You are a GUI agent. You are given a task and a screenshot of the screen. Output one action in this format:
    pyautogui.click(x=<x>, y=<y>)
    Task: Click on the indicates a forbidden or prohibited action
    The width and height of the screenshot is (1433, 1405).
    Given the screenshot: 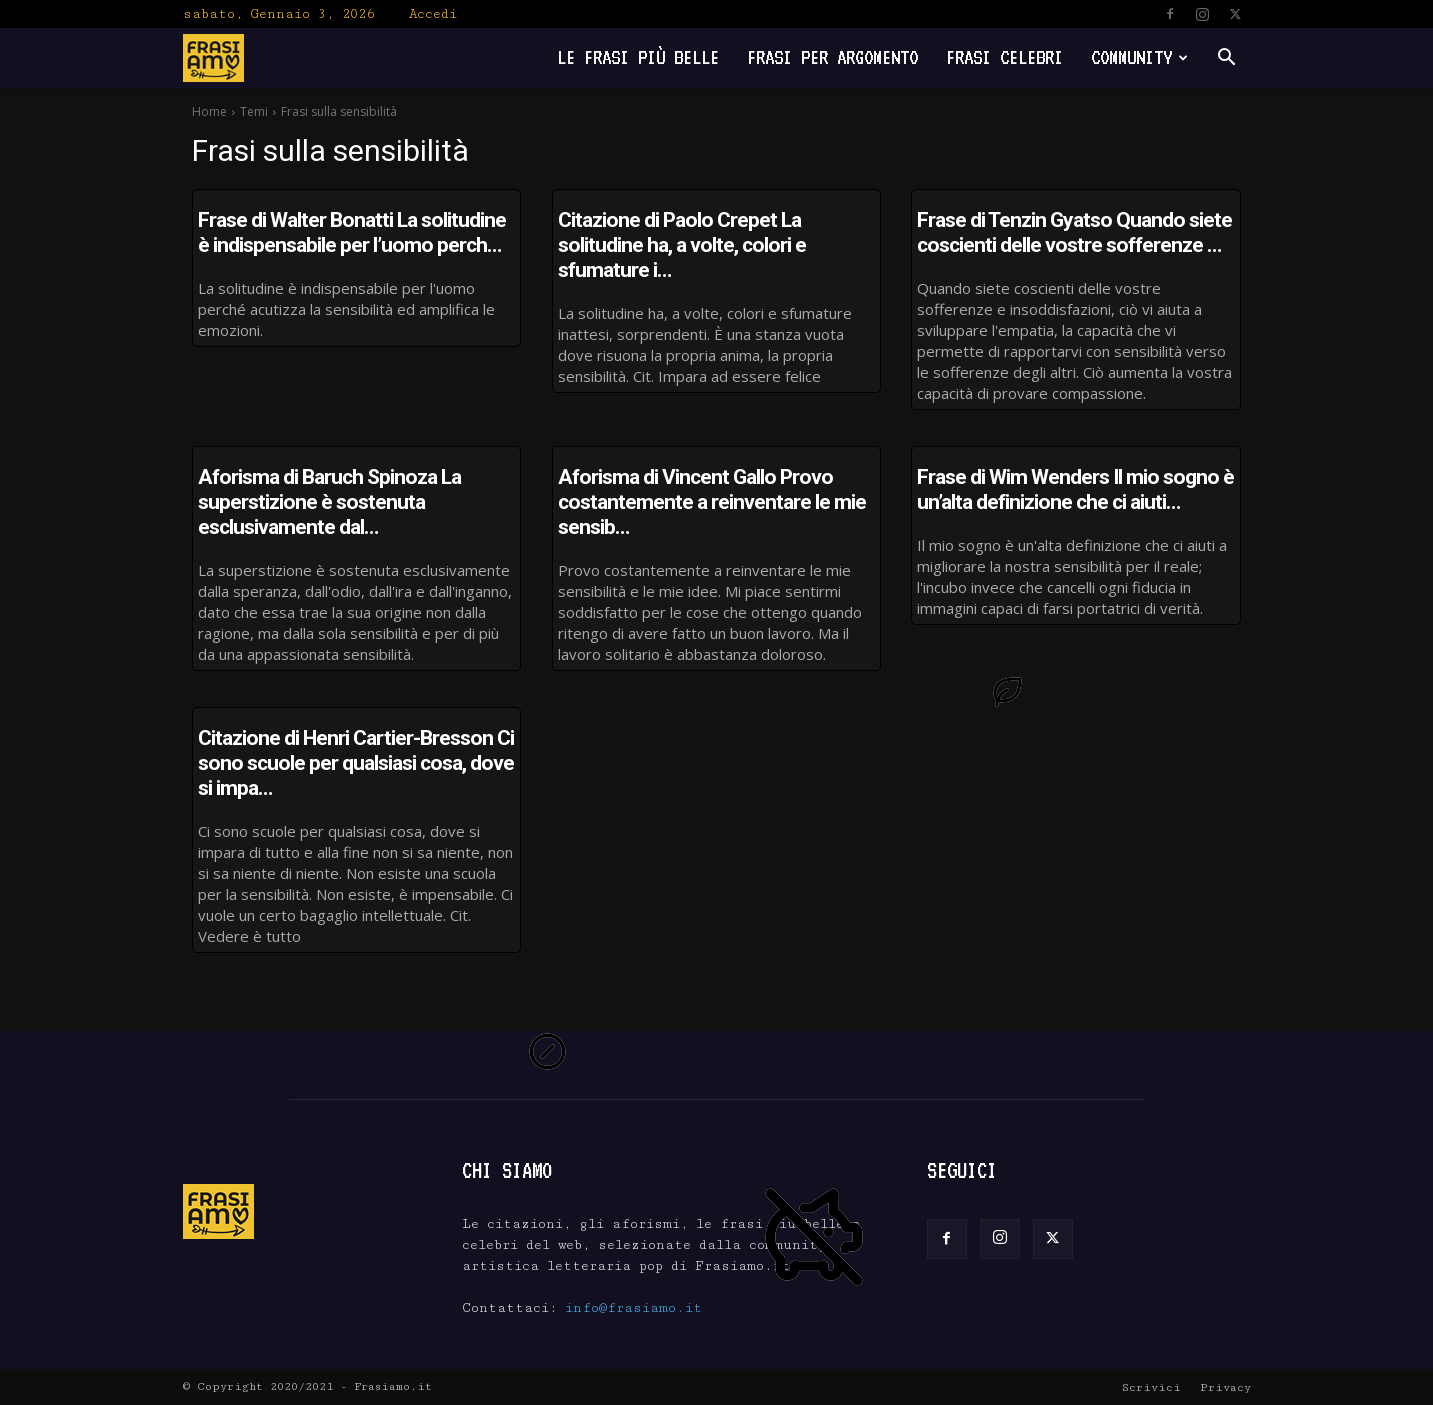 What is the action you would take?
    pyautogui.click(x=547, y=1051)
    